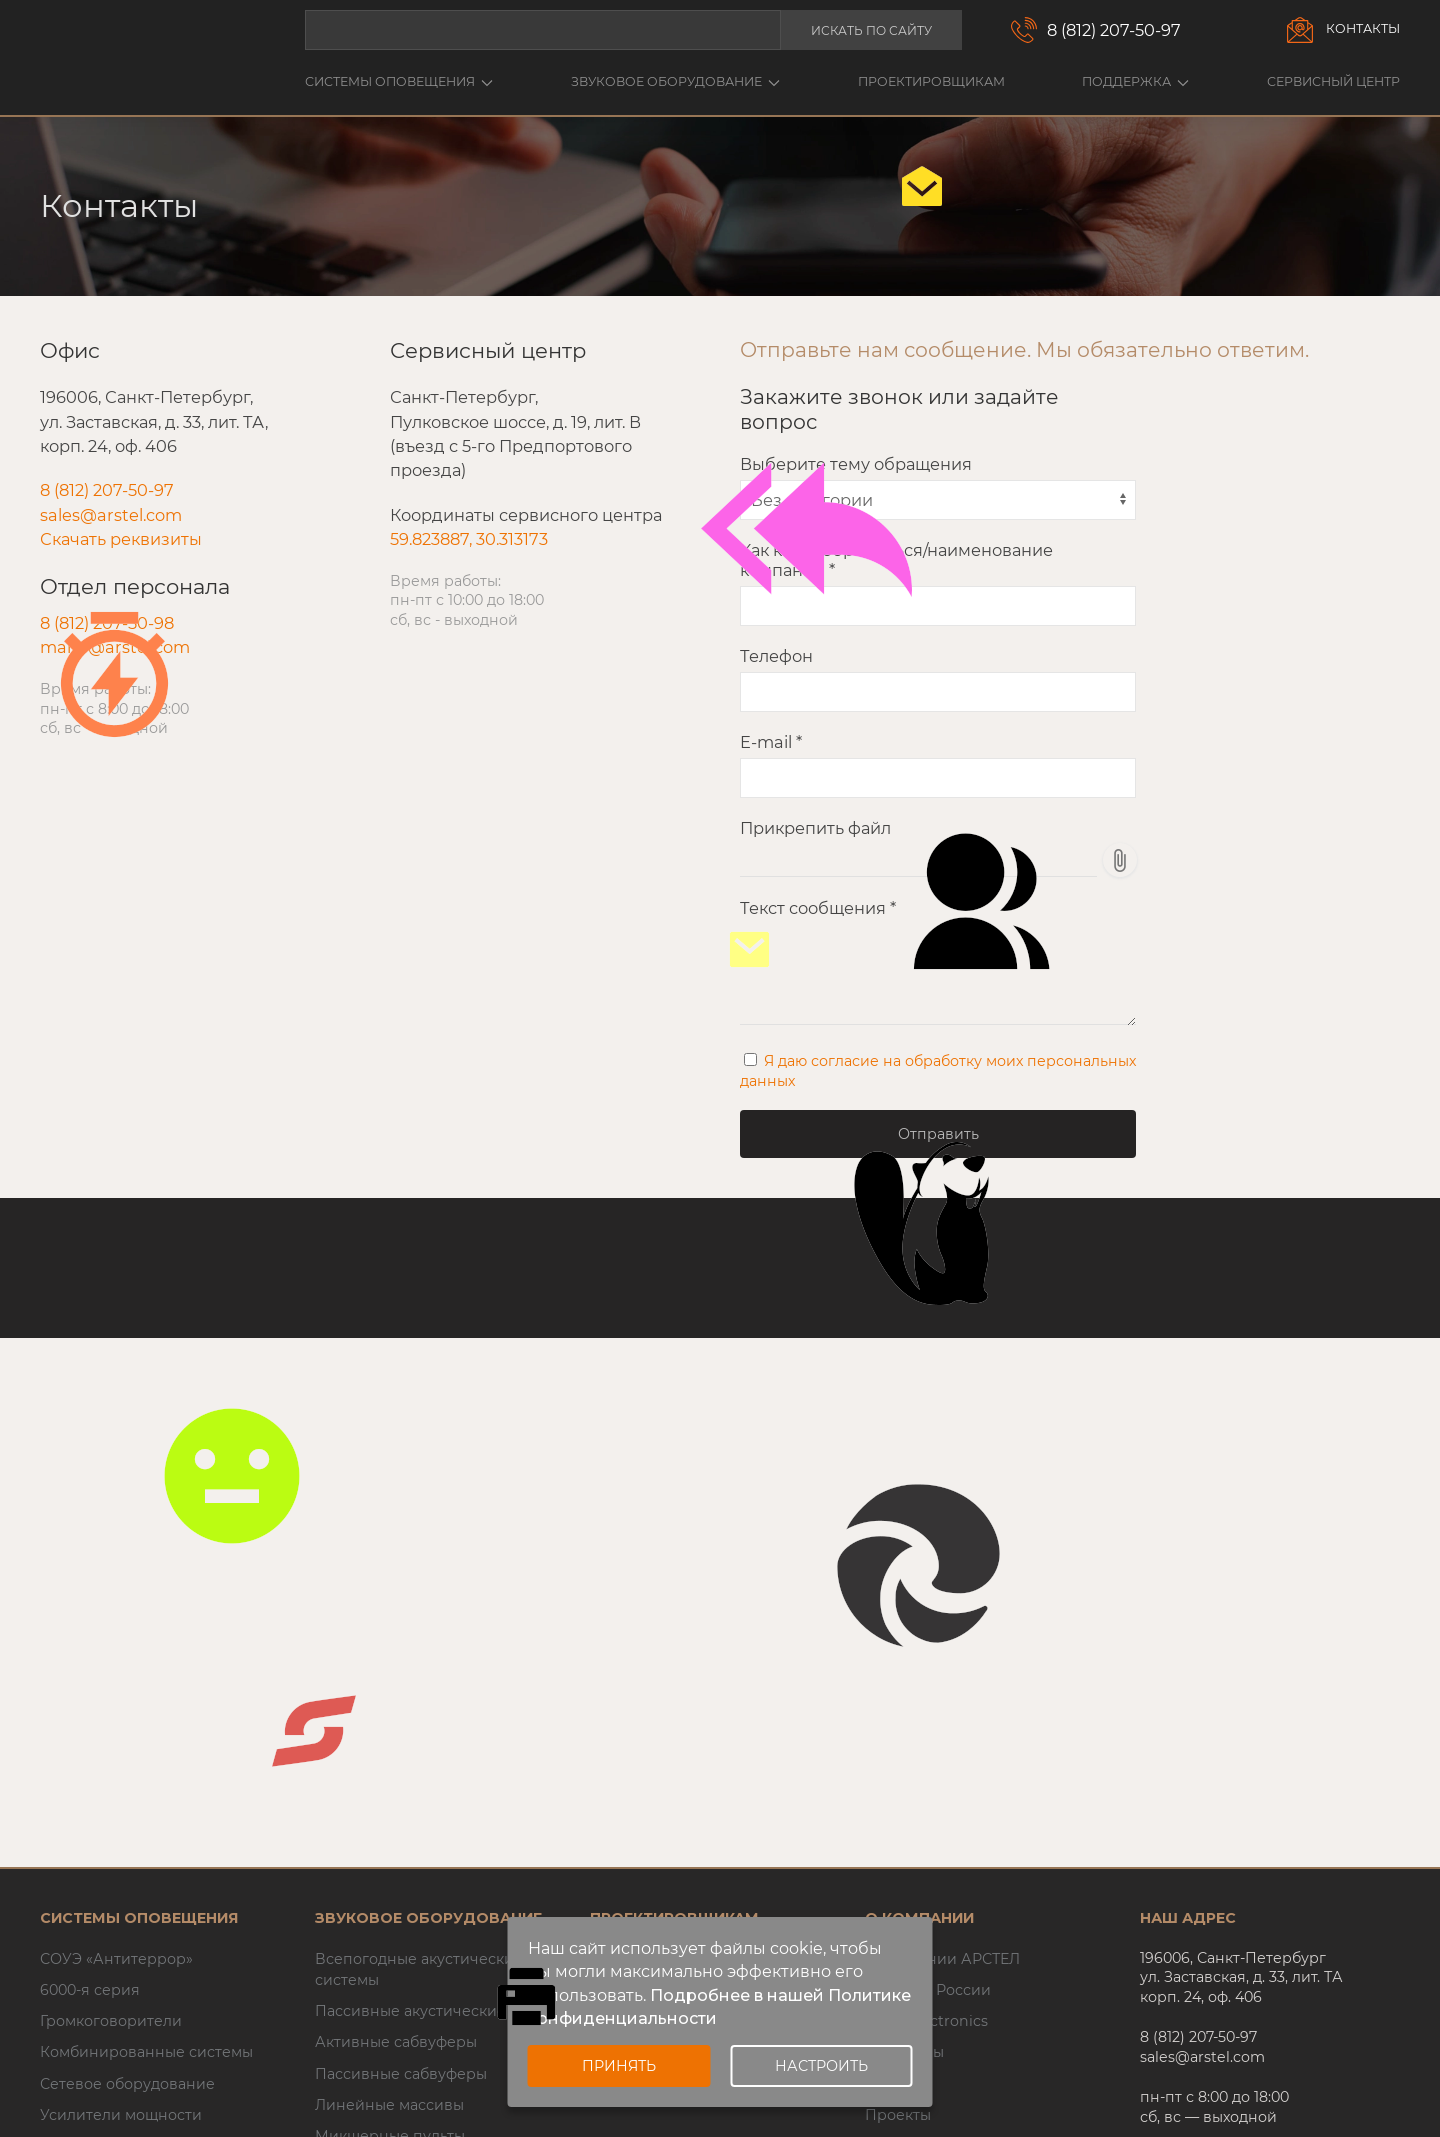 The width and height of the screenshot is (1440, 2137). Describe the element at coordinates (921, 1223) in the screenshot. I see `open dbeaver database management application` at that location.